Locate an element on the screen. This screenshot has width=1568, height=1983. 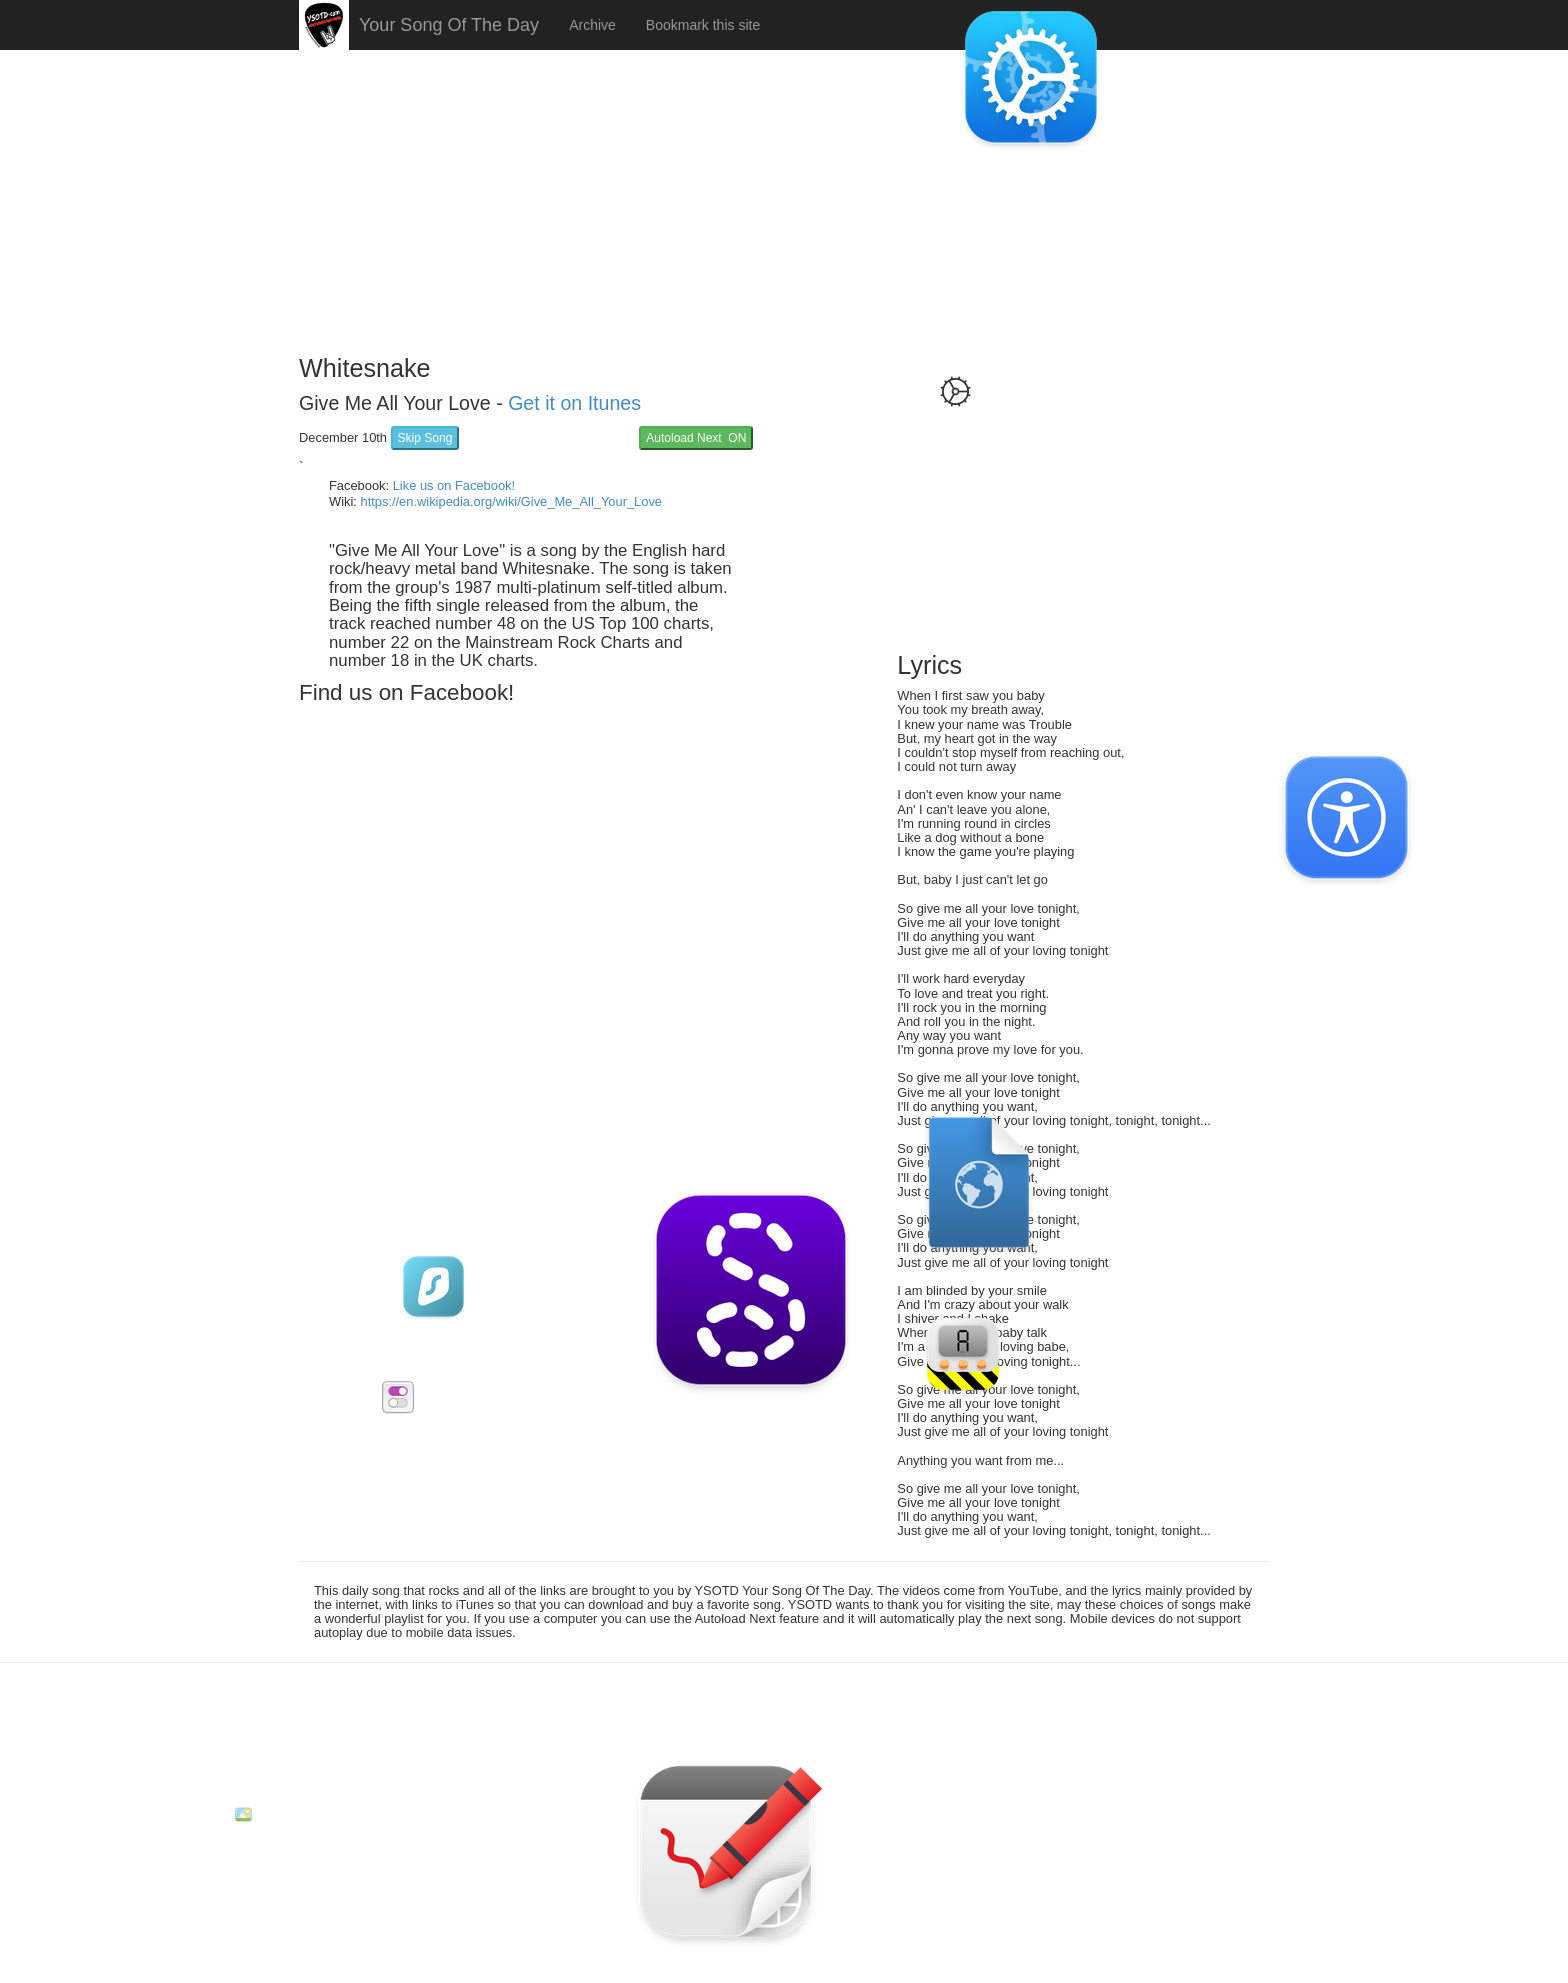
open surfshark vpn app is located at coordinates (433, 1286).